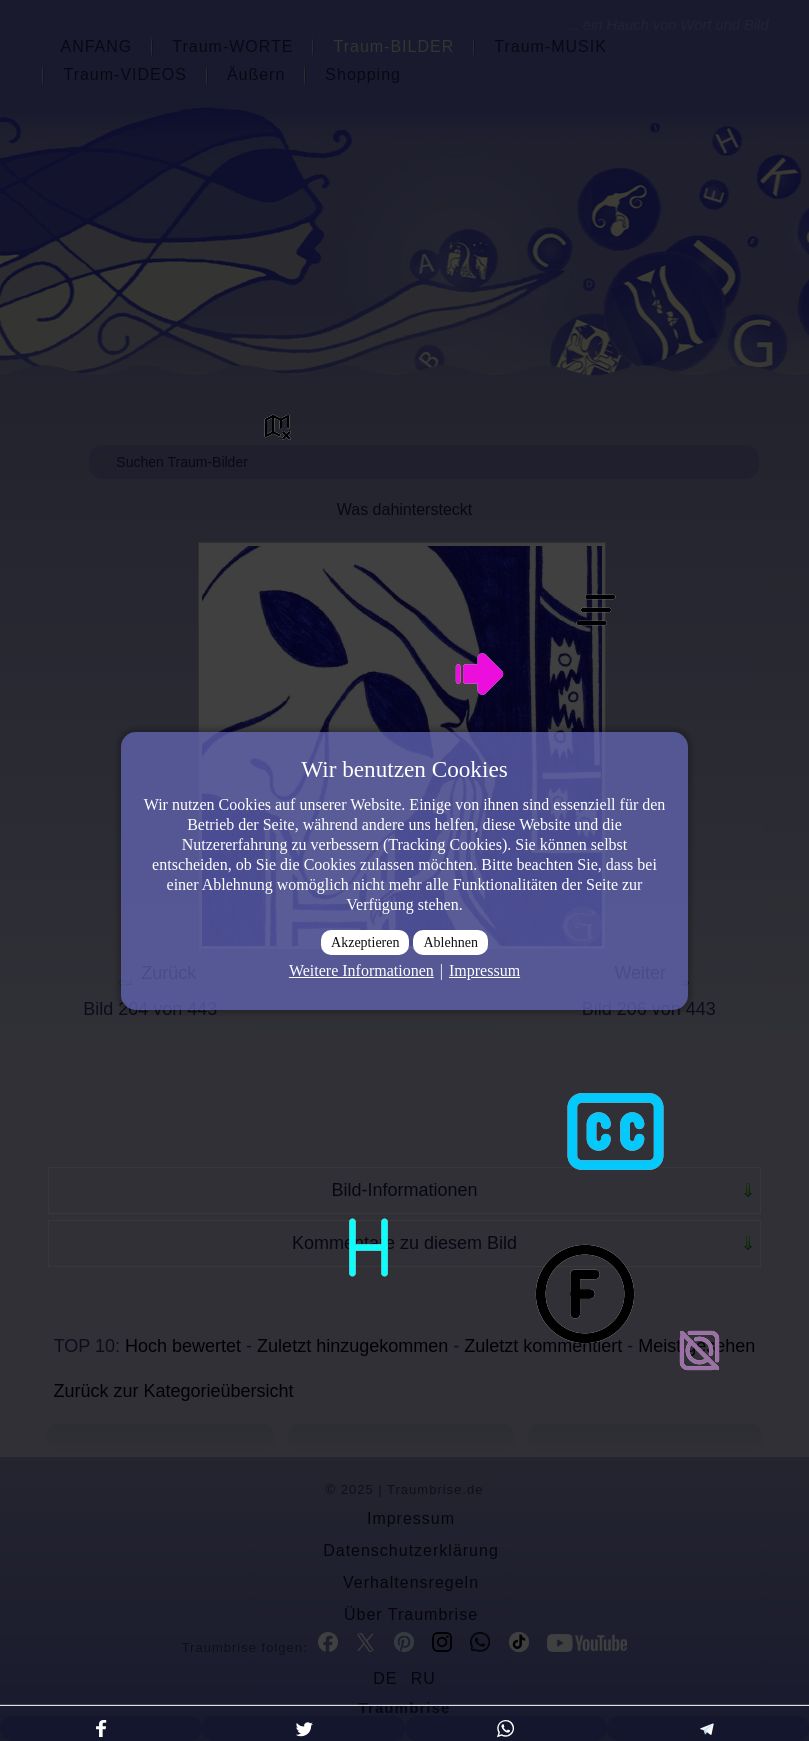 This screenshot has width=809, height=1741. What do you see at coordinates (699, 1350) in the screenshot?
I see `tumble dry not allowed` at bounding box center [699, 1350].